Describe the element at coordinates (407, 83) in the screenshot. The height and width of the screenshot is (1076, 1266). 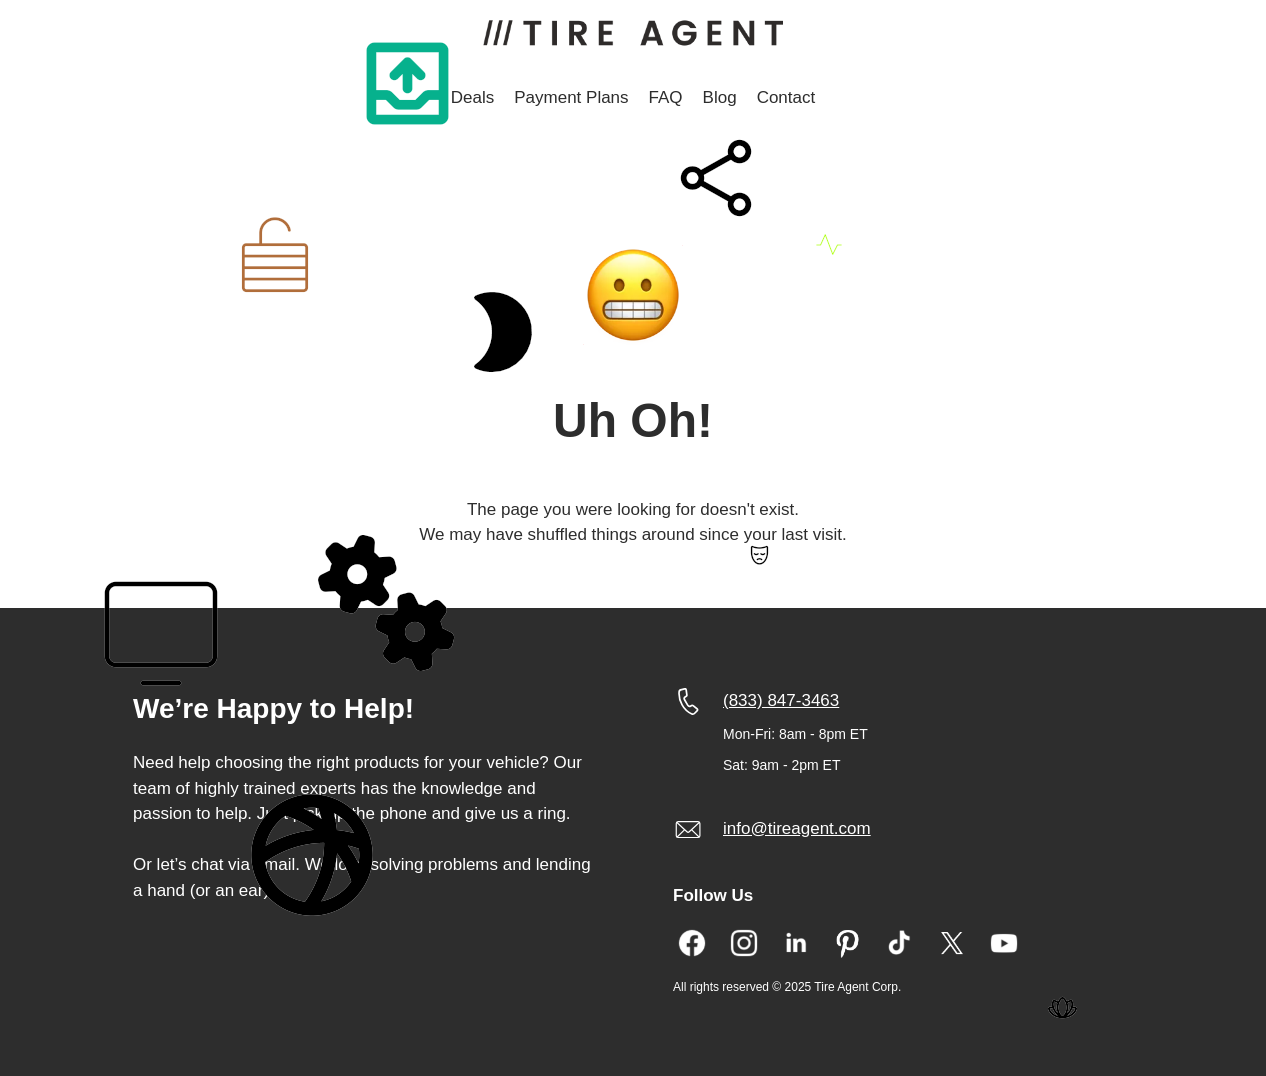
I see `upload file to inbox or tray` at that location.